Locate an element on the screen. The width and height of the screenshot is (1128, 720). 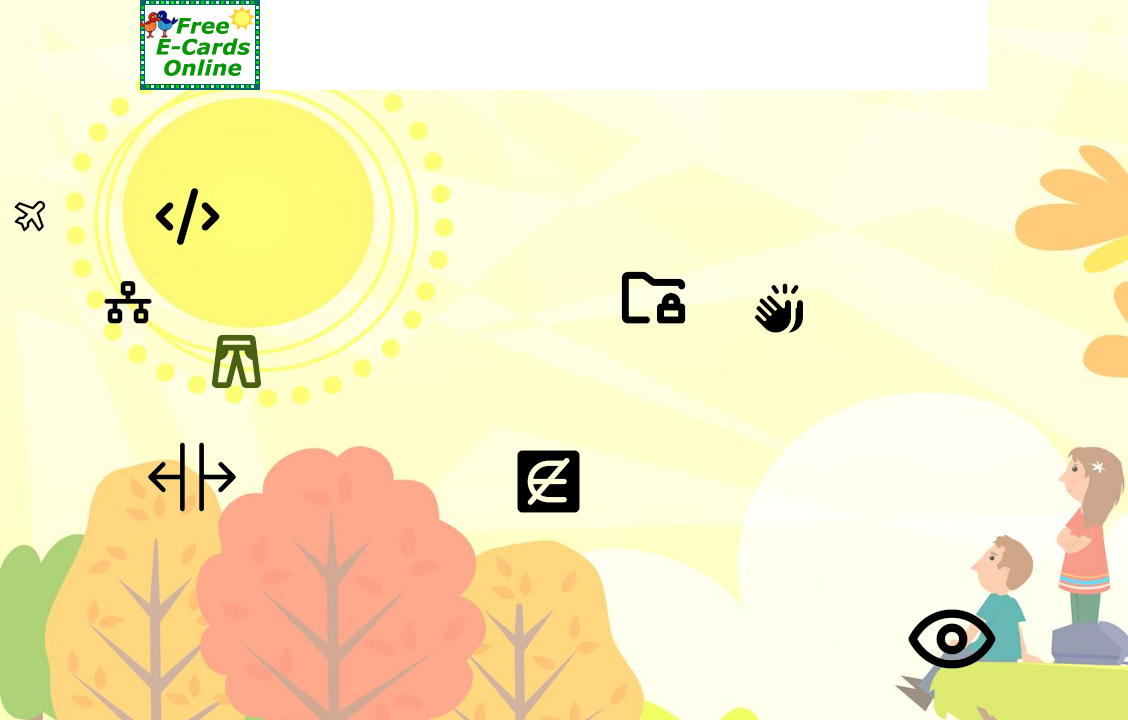
indicates item is not part of a set or group is located at coordinates (548, 481).